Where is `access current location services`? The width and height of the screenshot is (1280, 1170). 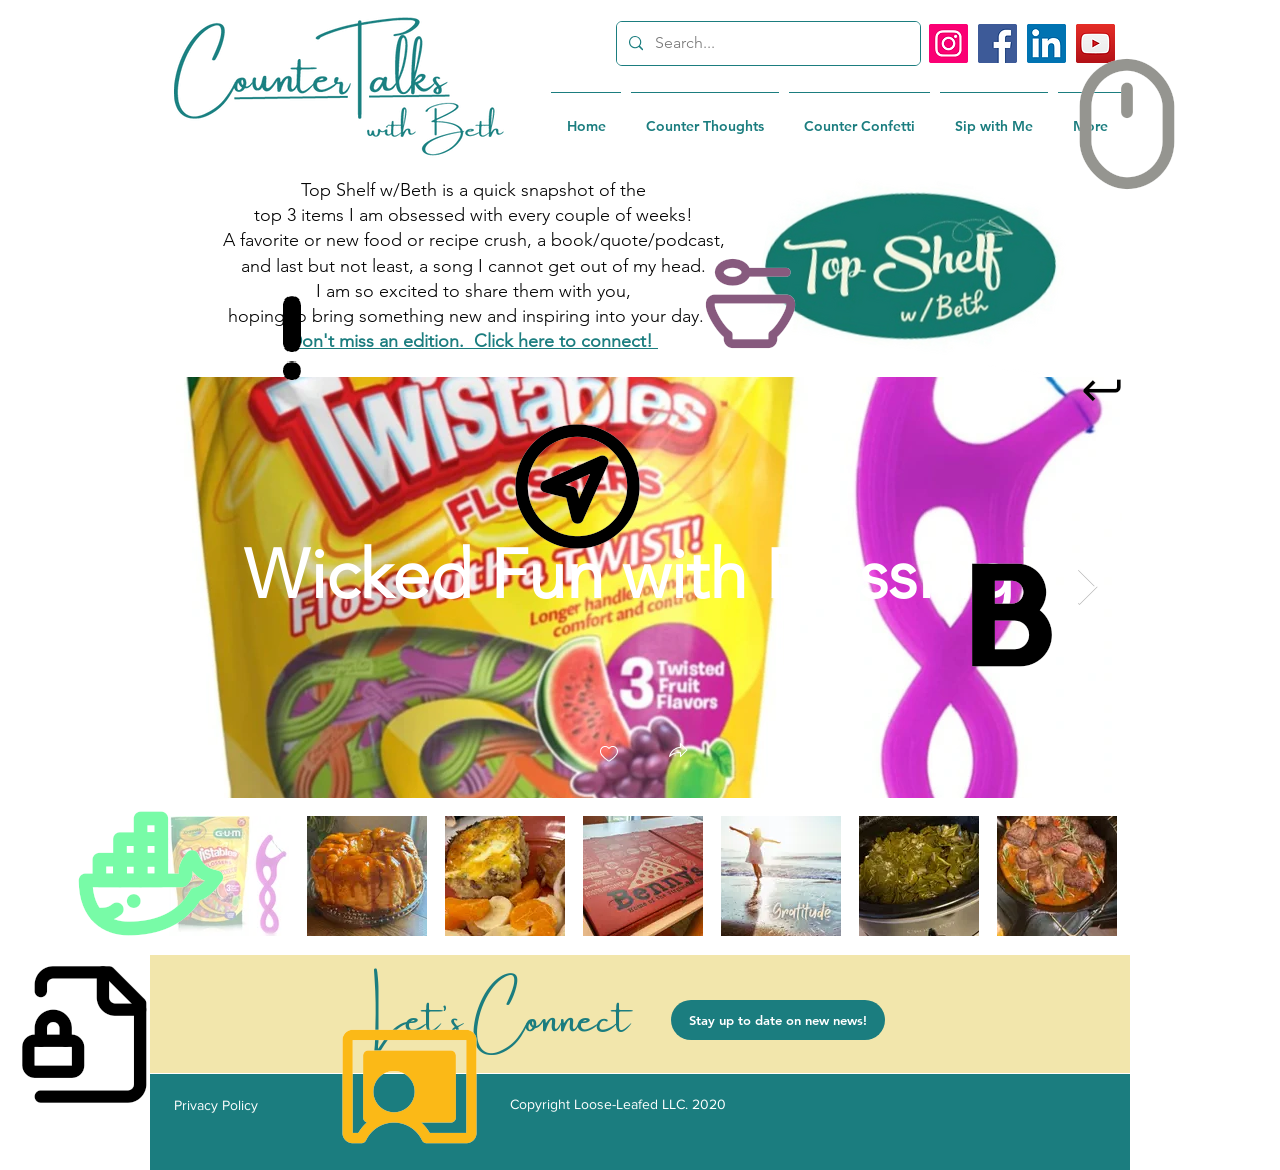
access current location services is located at coordinates (577, 486).